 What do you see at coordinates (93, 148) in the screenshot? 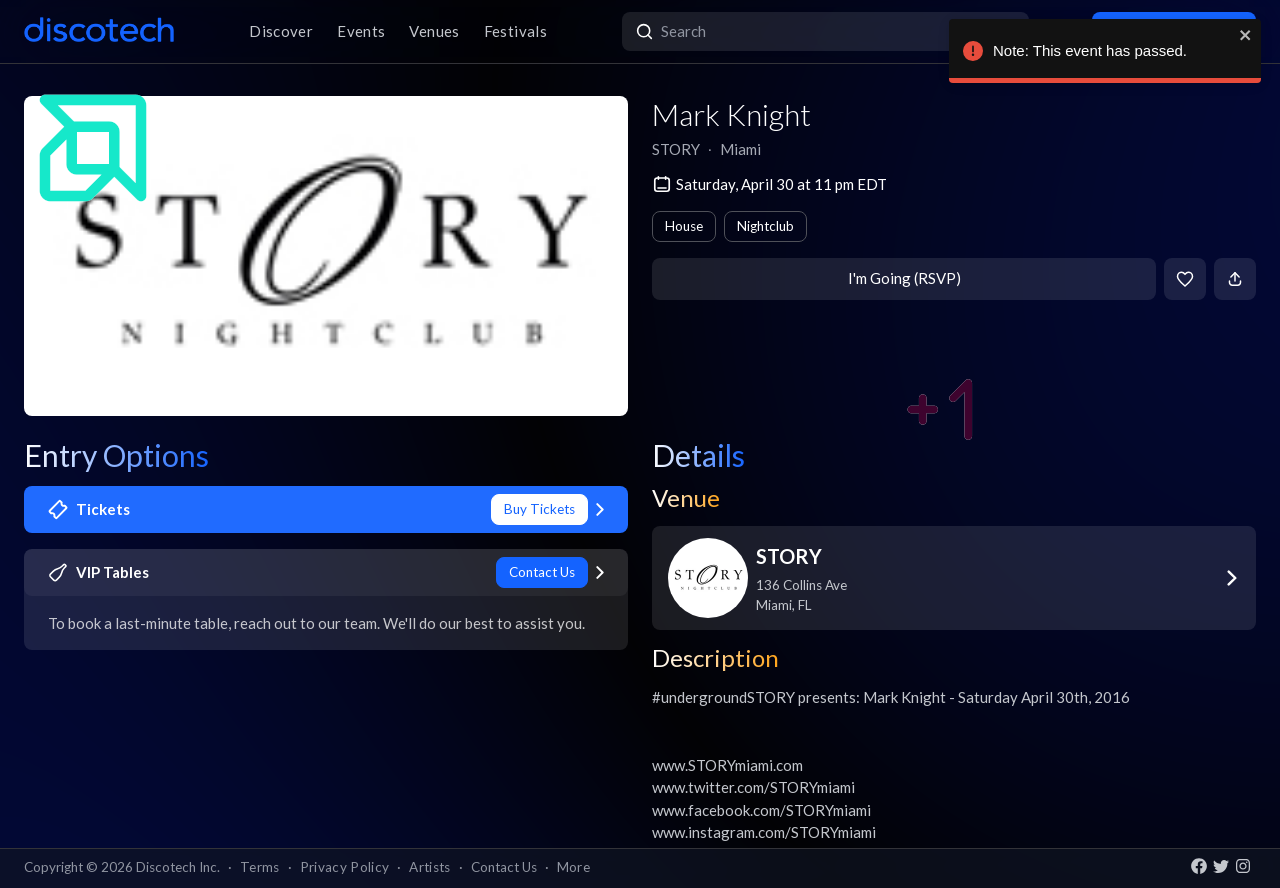
I see `AMD brand logo` at bounding box center [93, 148].